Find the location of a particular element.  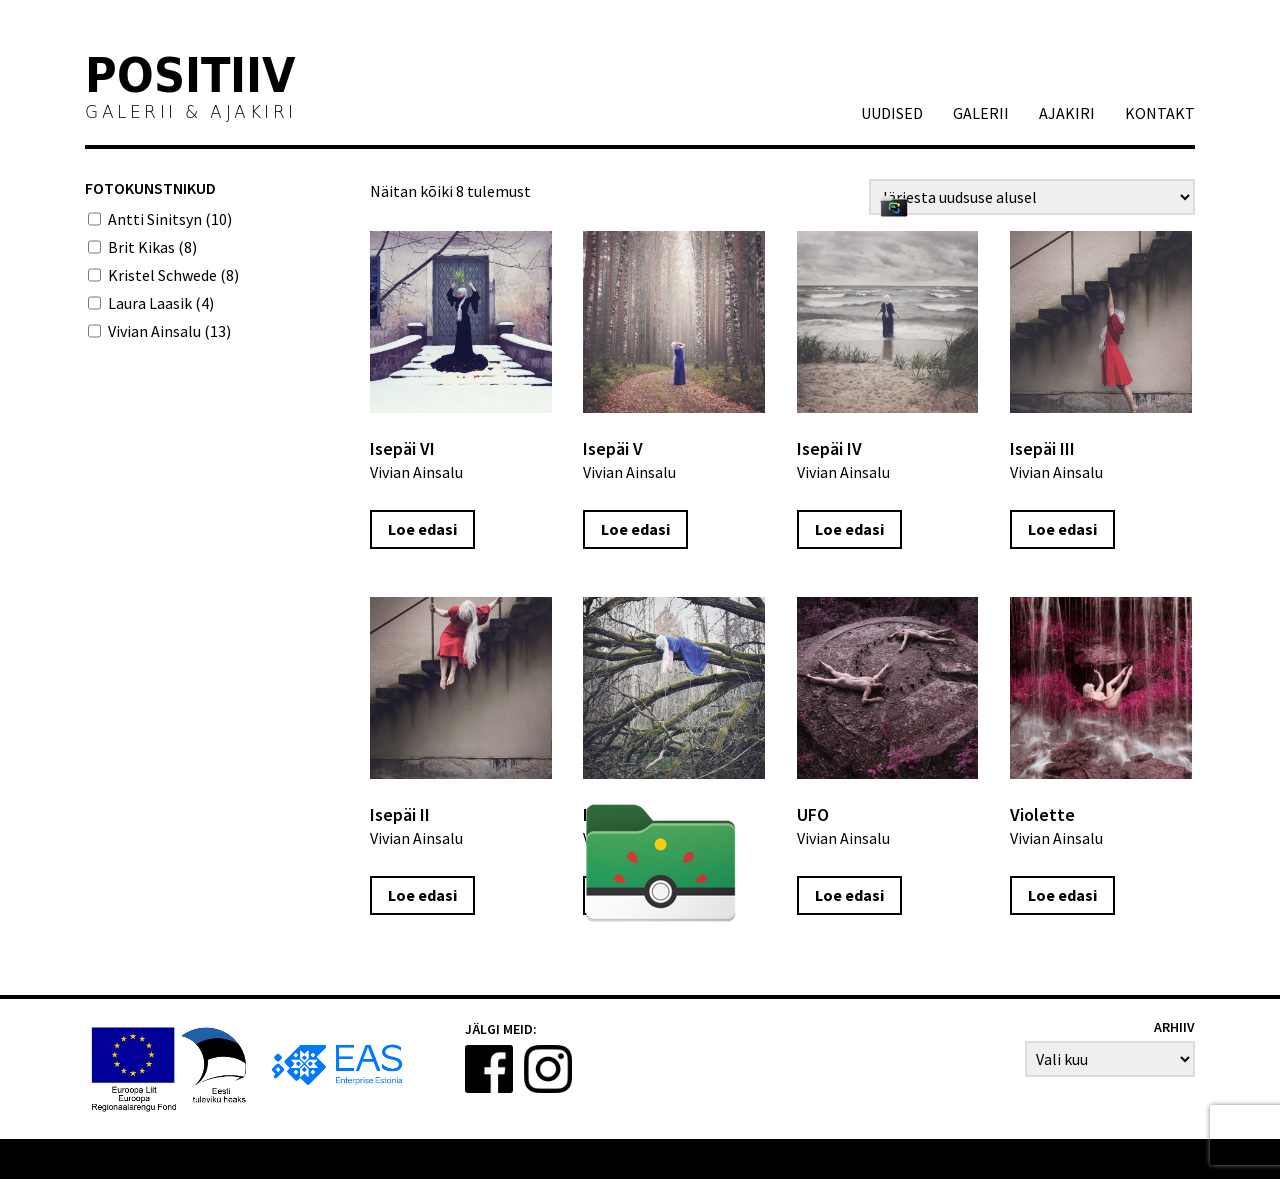

open datalore project files folder is located at coordinates (894, 207).